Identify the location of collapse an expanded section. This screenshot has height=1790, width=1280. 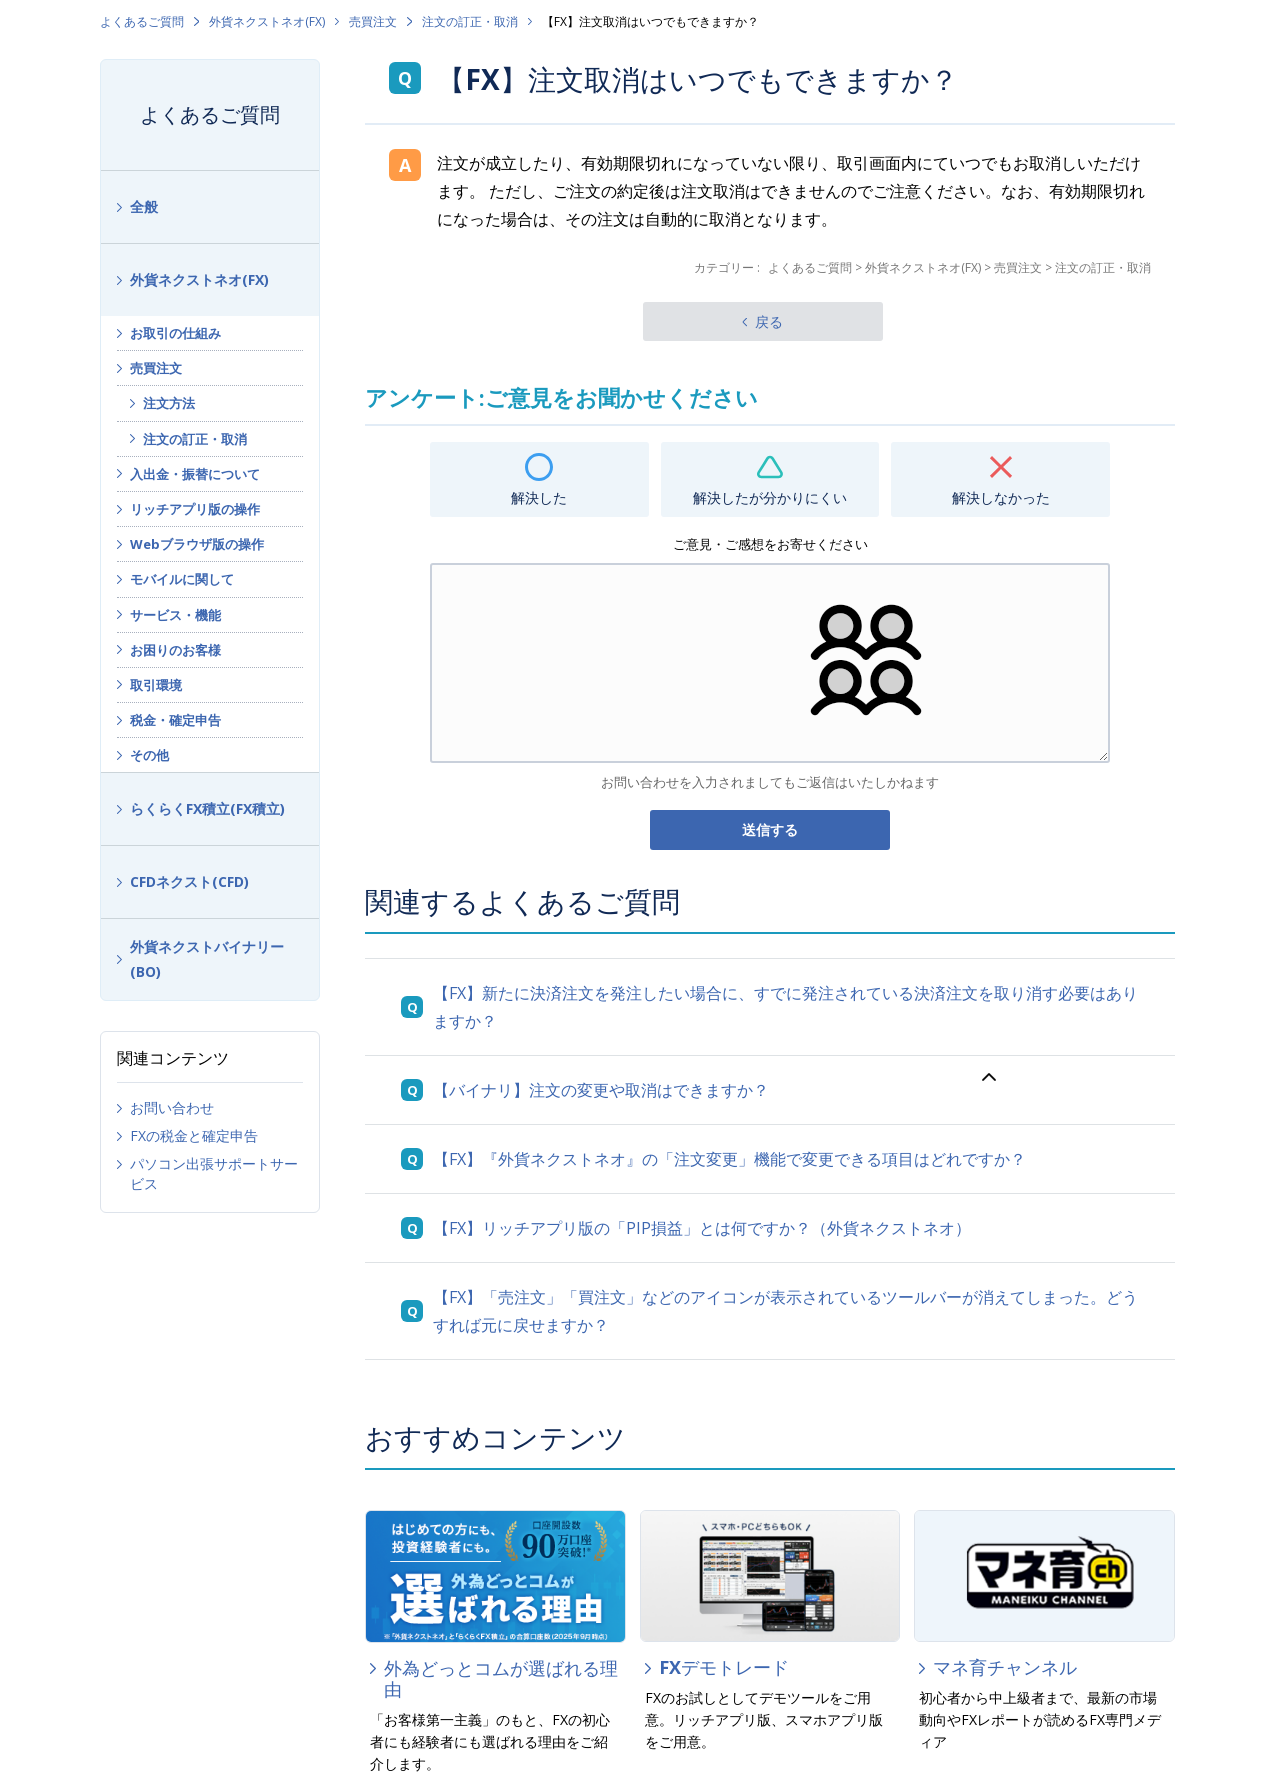
(989, 1077).